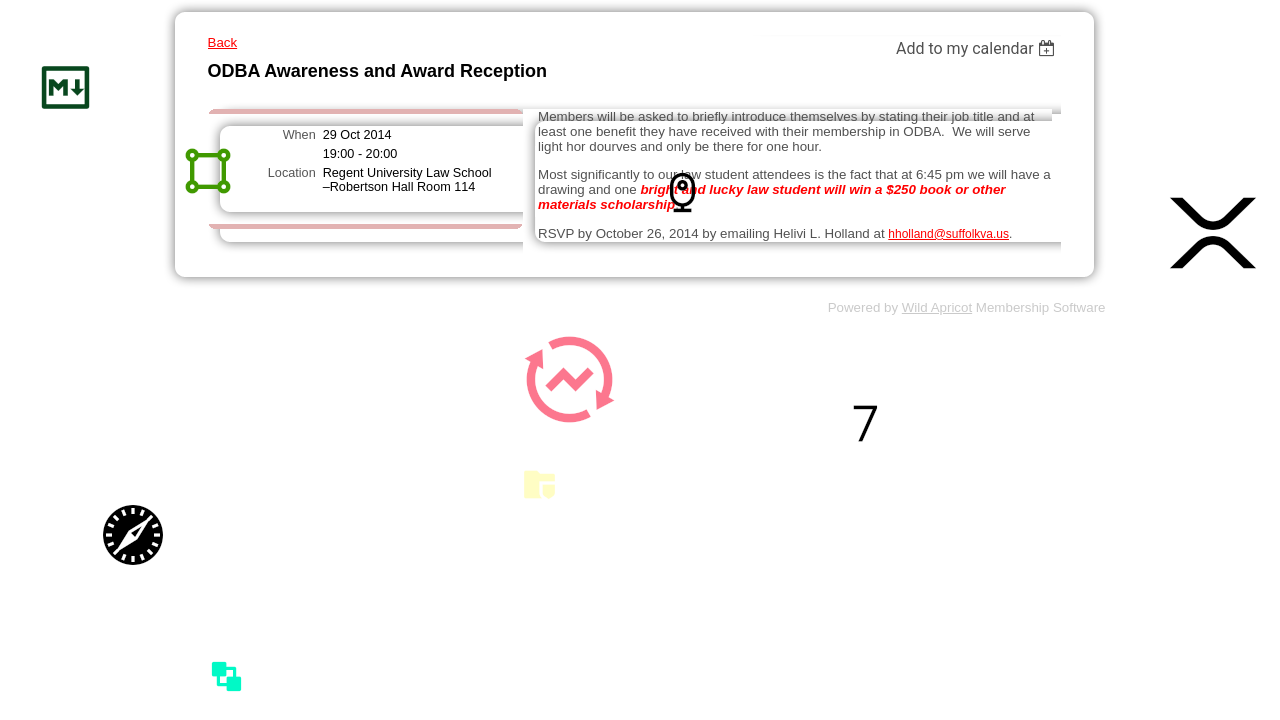 The width and height of the screenshot is (1280, 720). What do you see at coordinates (65, 87) in the screenshot?
I see `indicates markdown formatting is available` at bounding box center [65, 87].